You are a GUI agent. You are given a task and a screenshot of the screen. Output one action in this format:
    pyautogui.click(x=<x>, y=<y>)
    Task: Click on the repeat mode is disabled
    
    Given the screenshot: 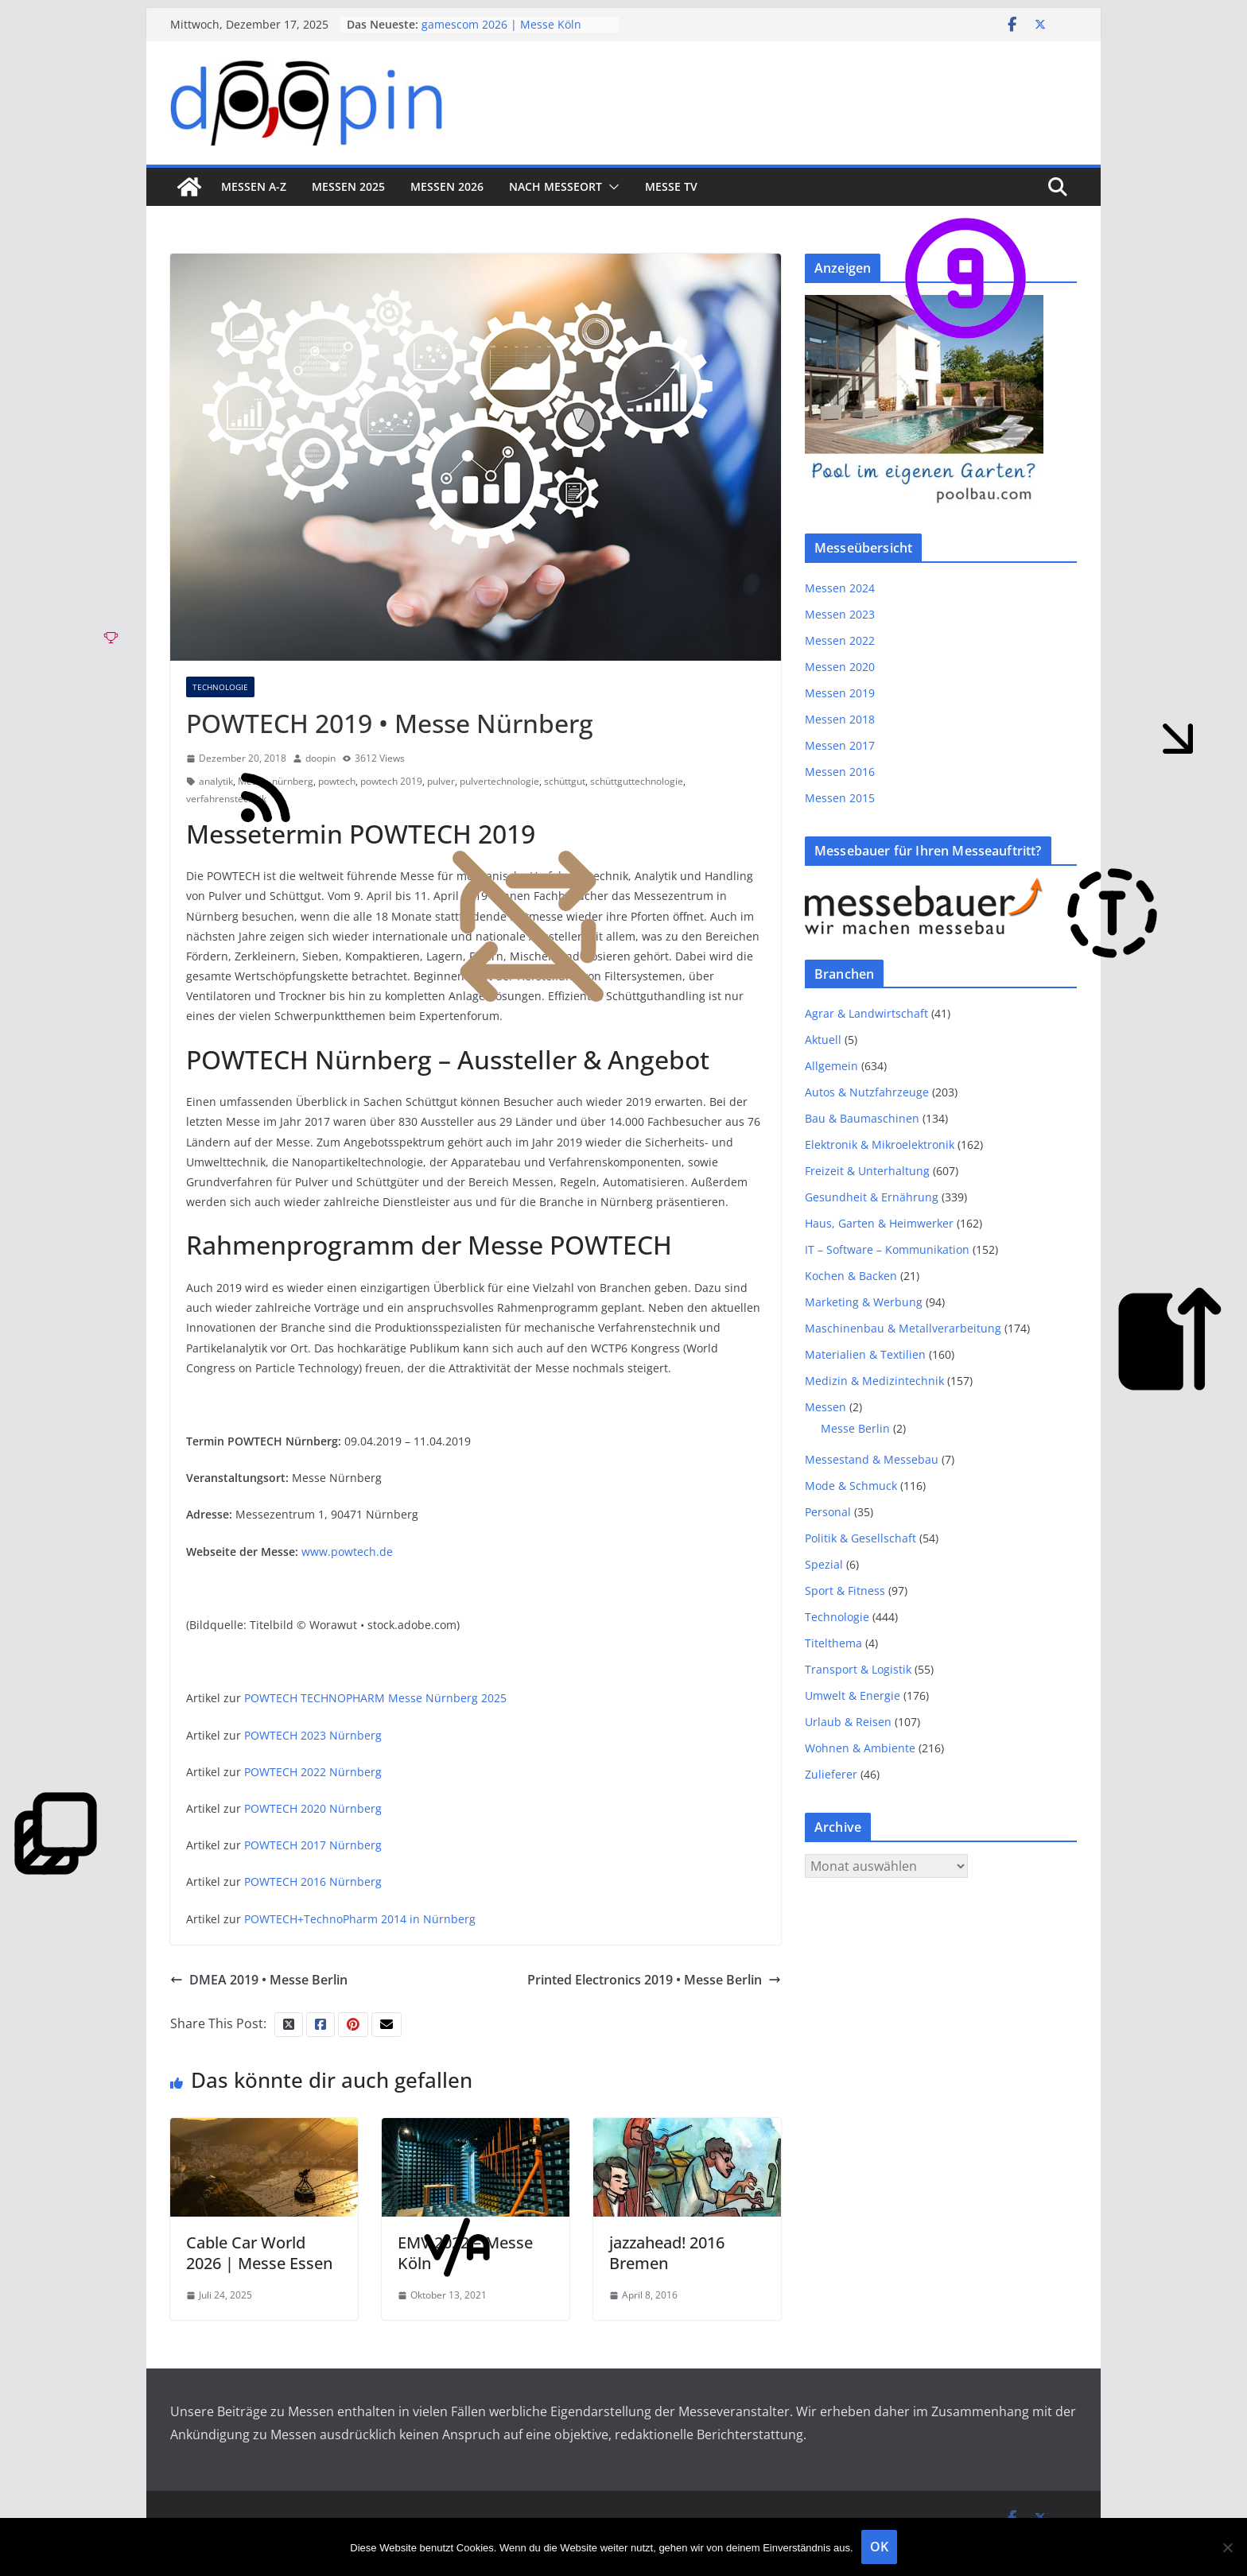 What is the action you would take?
    pyautogui.click(x=528, y=926)
    